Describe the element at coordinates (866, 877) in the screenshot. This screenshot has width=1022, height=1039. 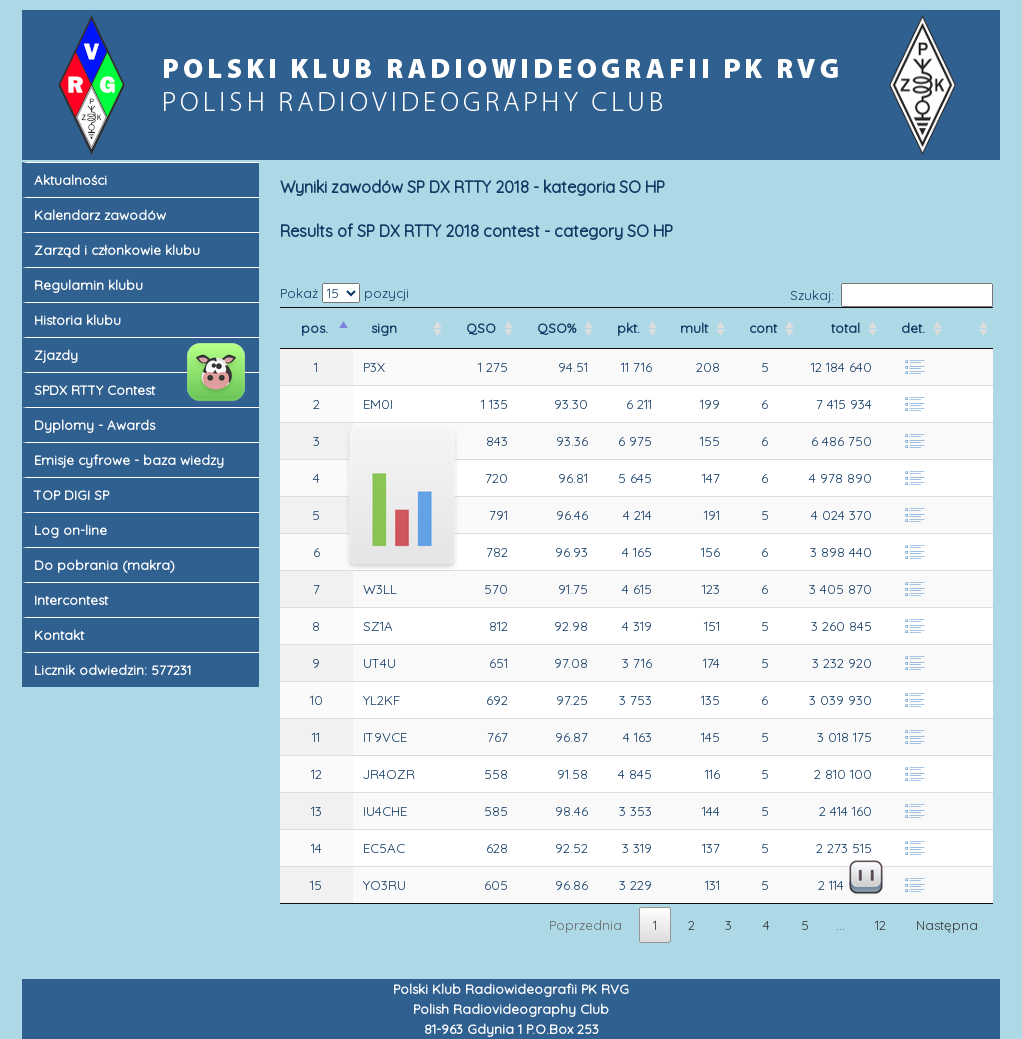
I see `open aseprite pixel art editor` at that location.